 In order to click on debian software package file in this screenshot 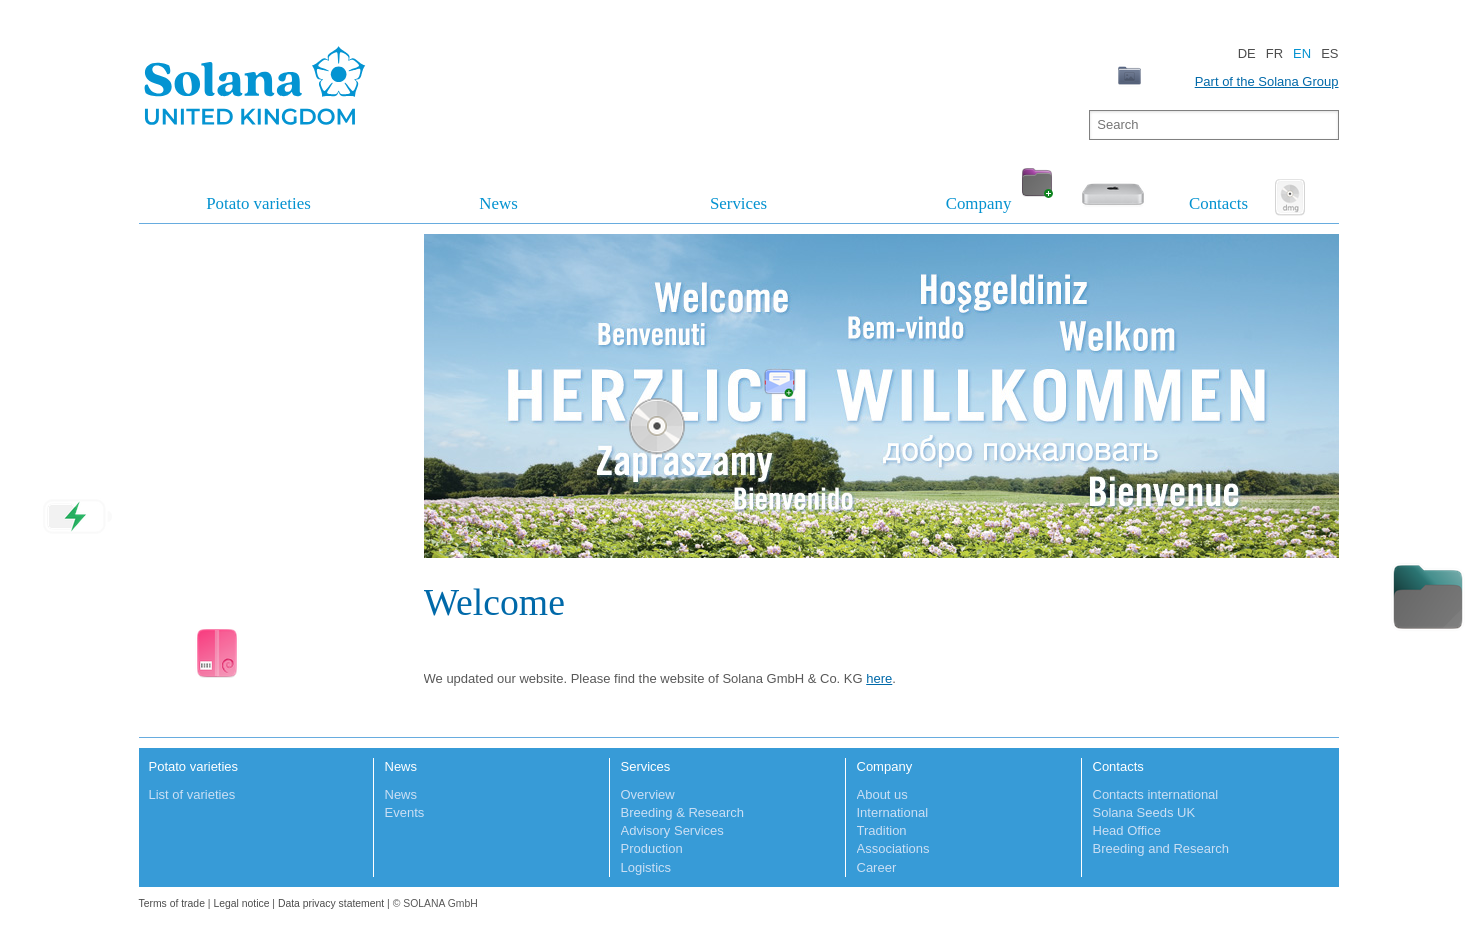, I will do `click(217, 653)`.